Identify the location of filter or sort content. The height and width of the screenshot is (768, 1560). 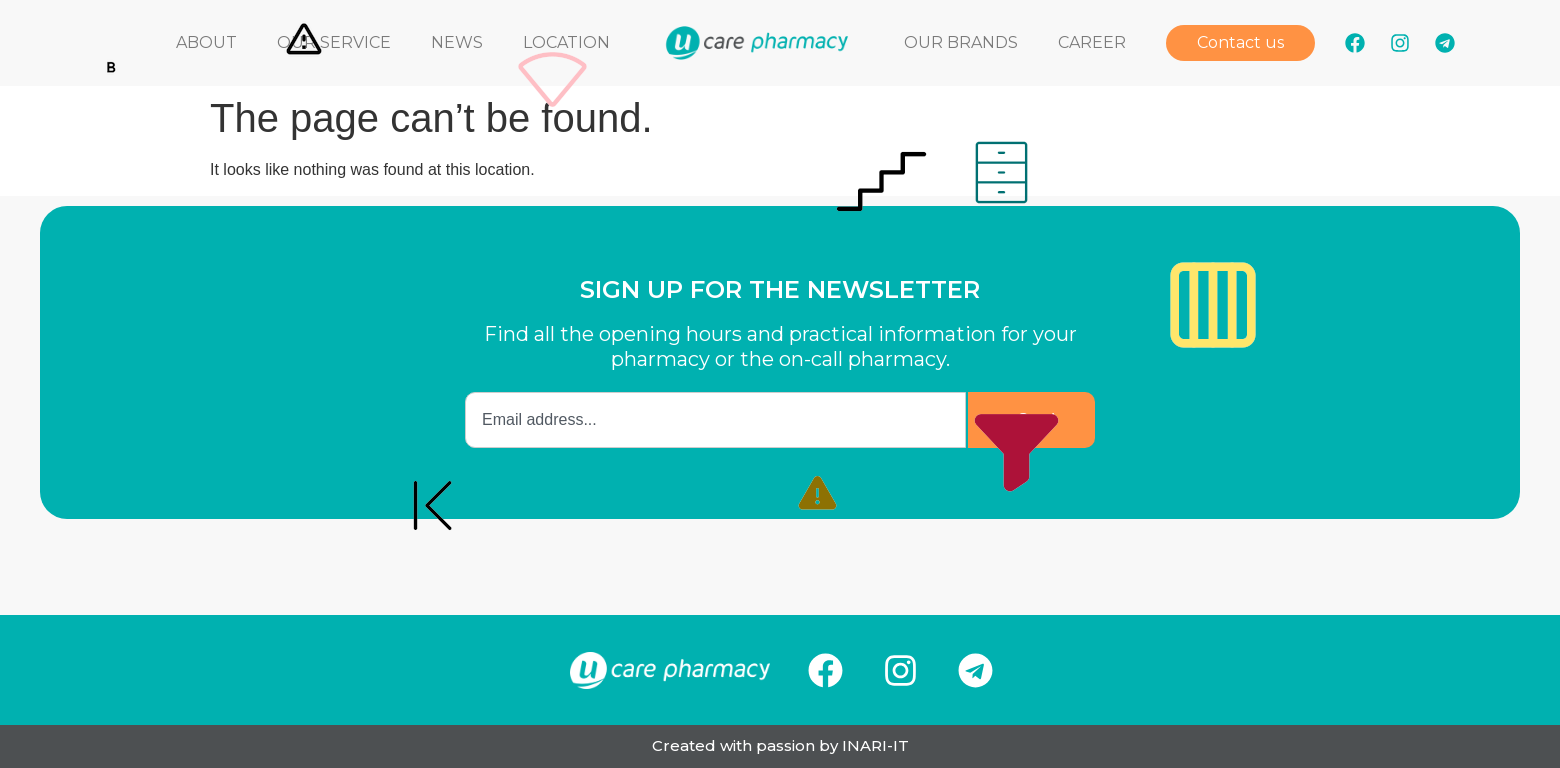
(1016, 449).